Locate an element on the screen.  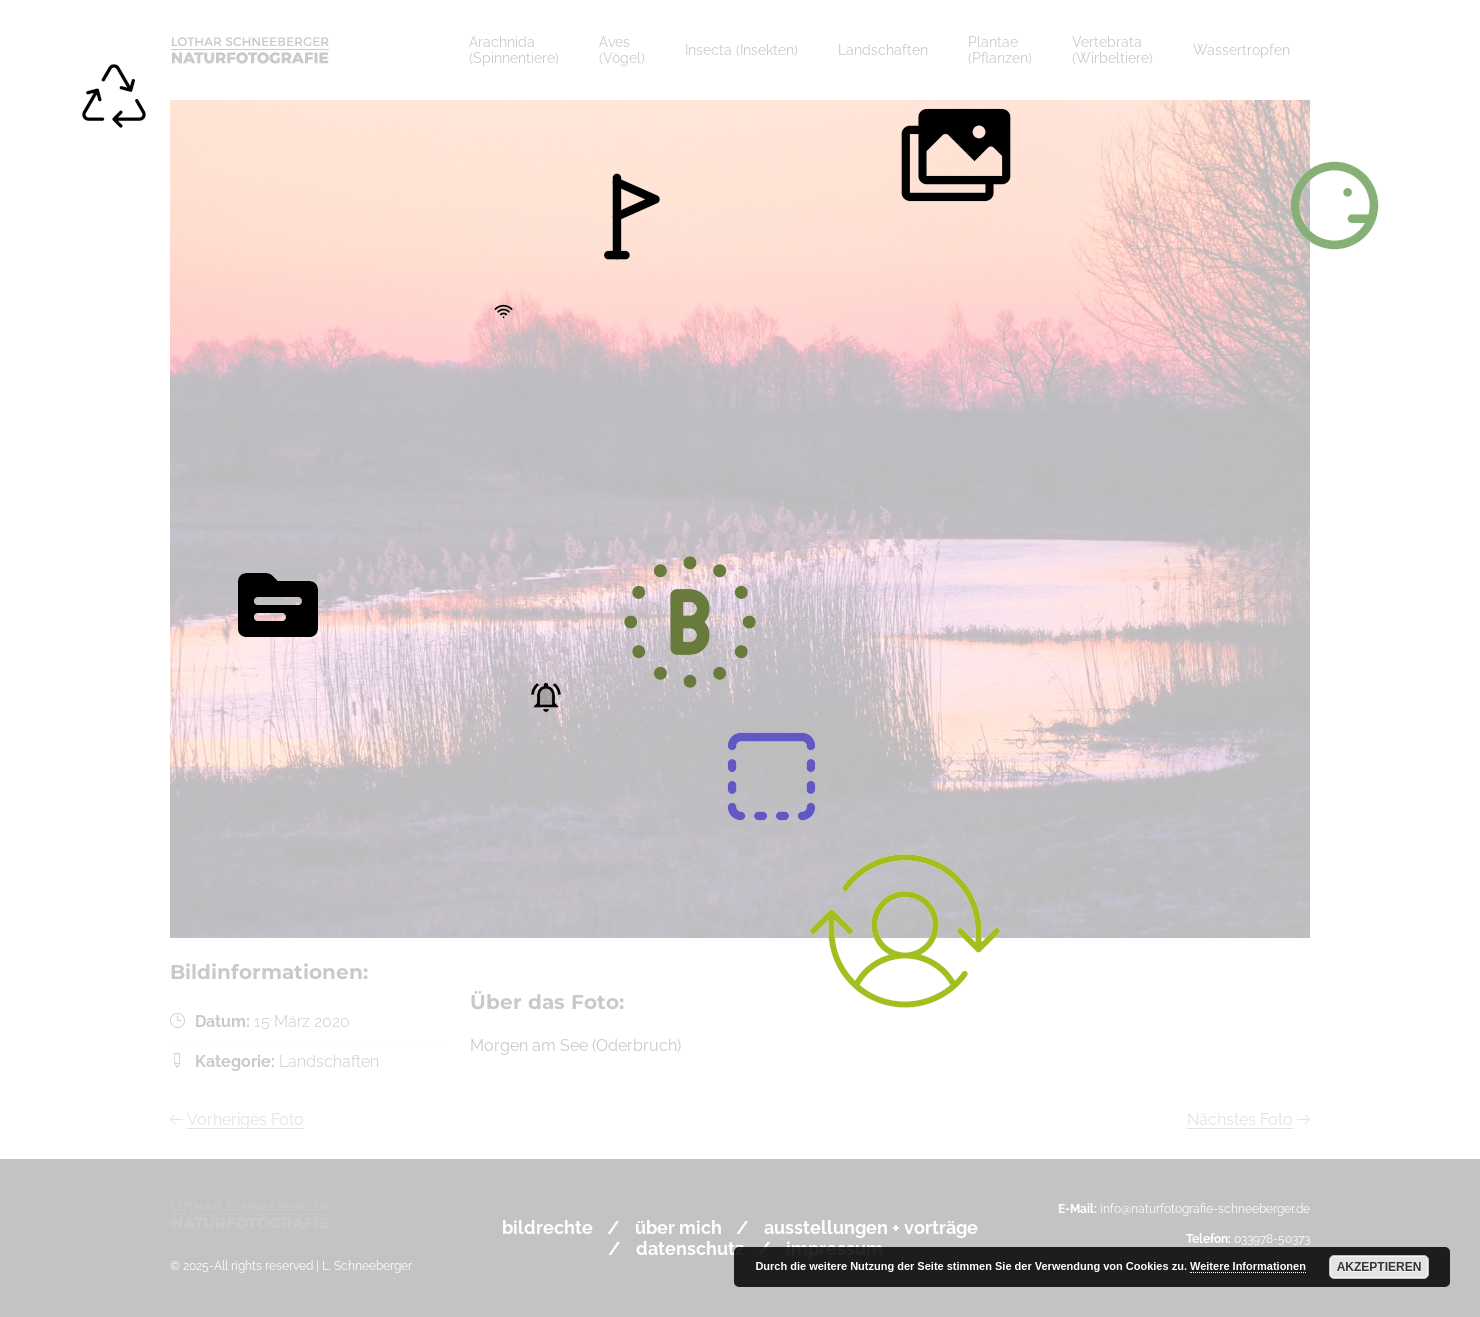
indicates bold text formatting option is located at coordinates (690, 622).